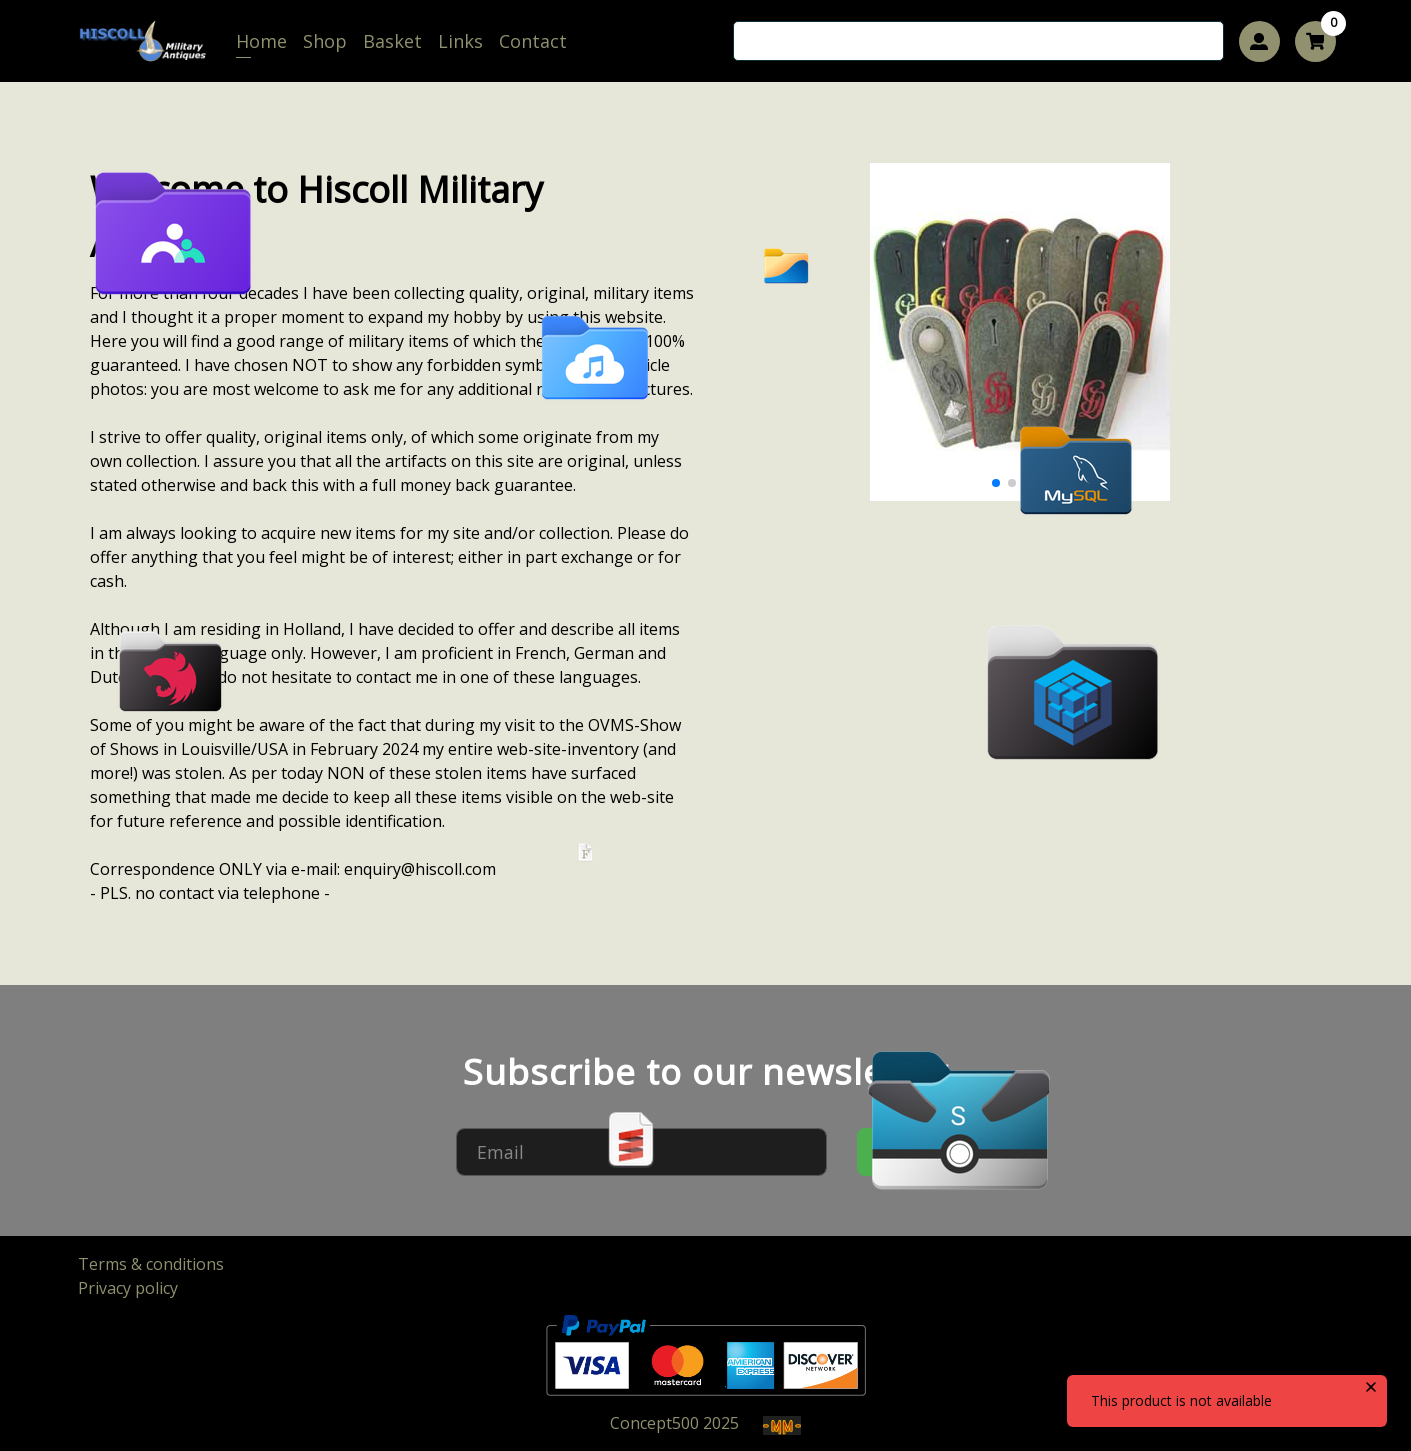 This screenshot has width=1411, height=1451. I want to click on open NestJS project folder, so click(170, 674).